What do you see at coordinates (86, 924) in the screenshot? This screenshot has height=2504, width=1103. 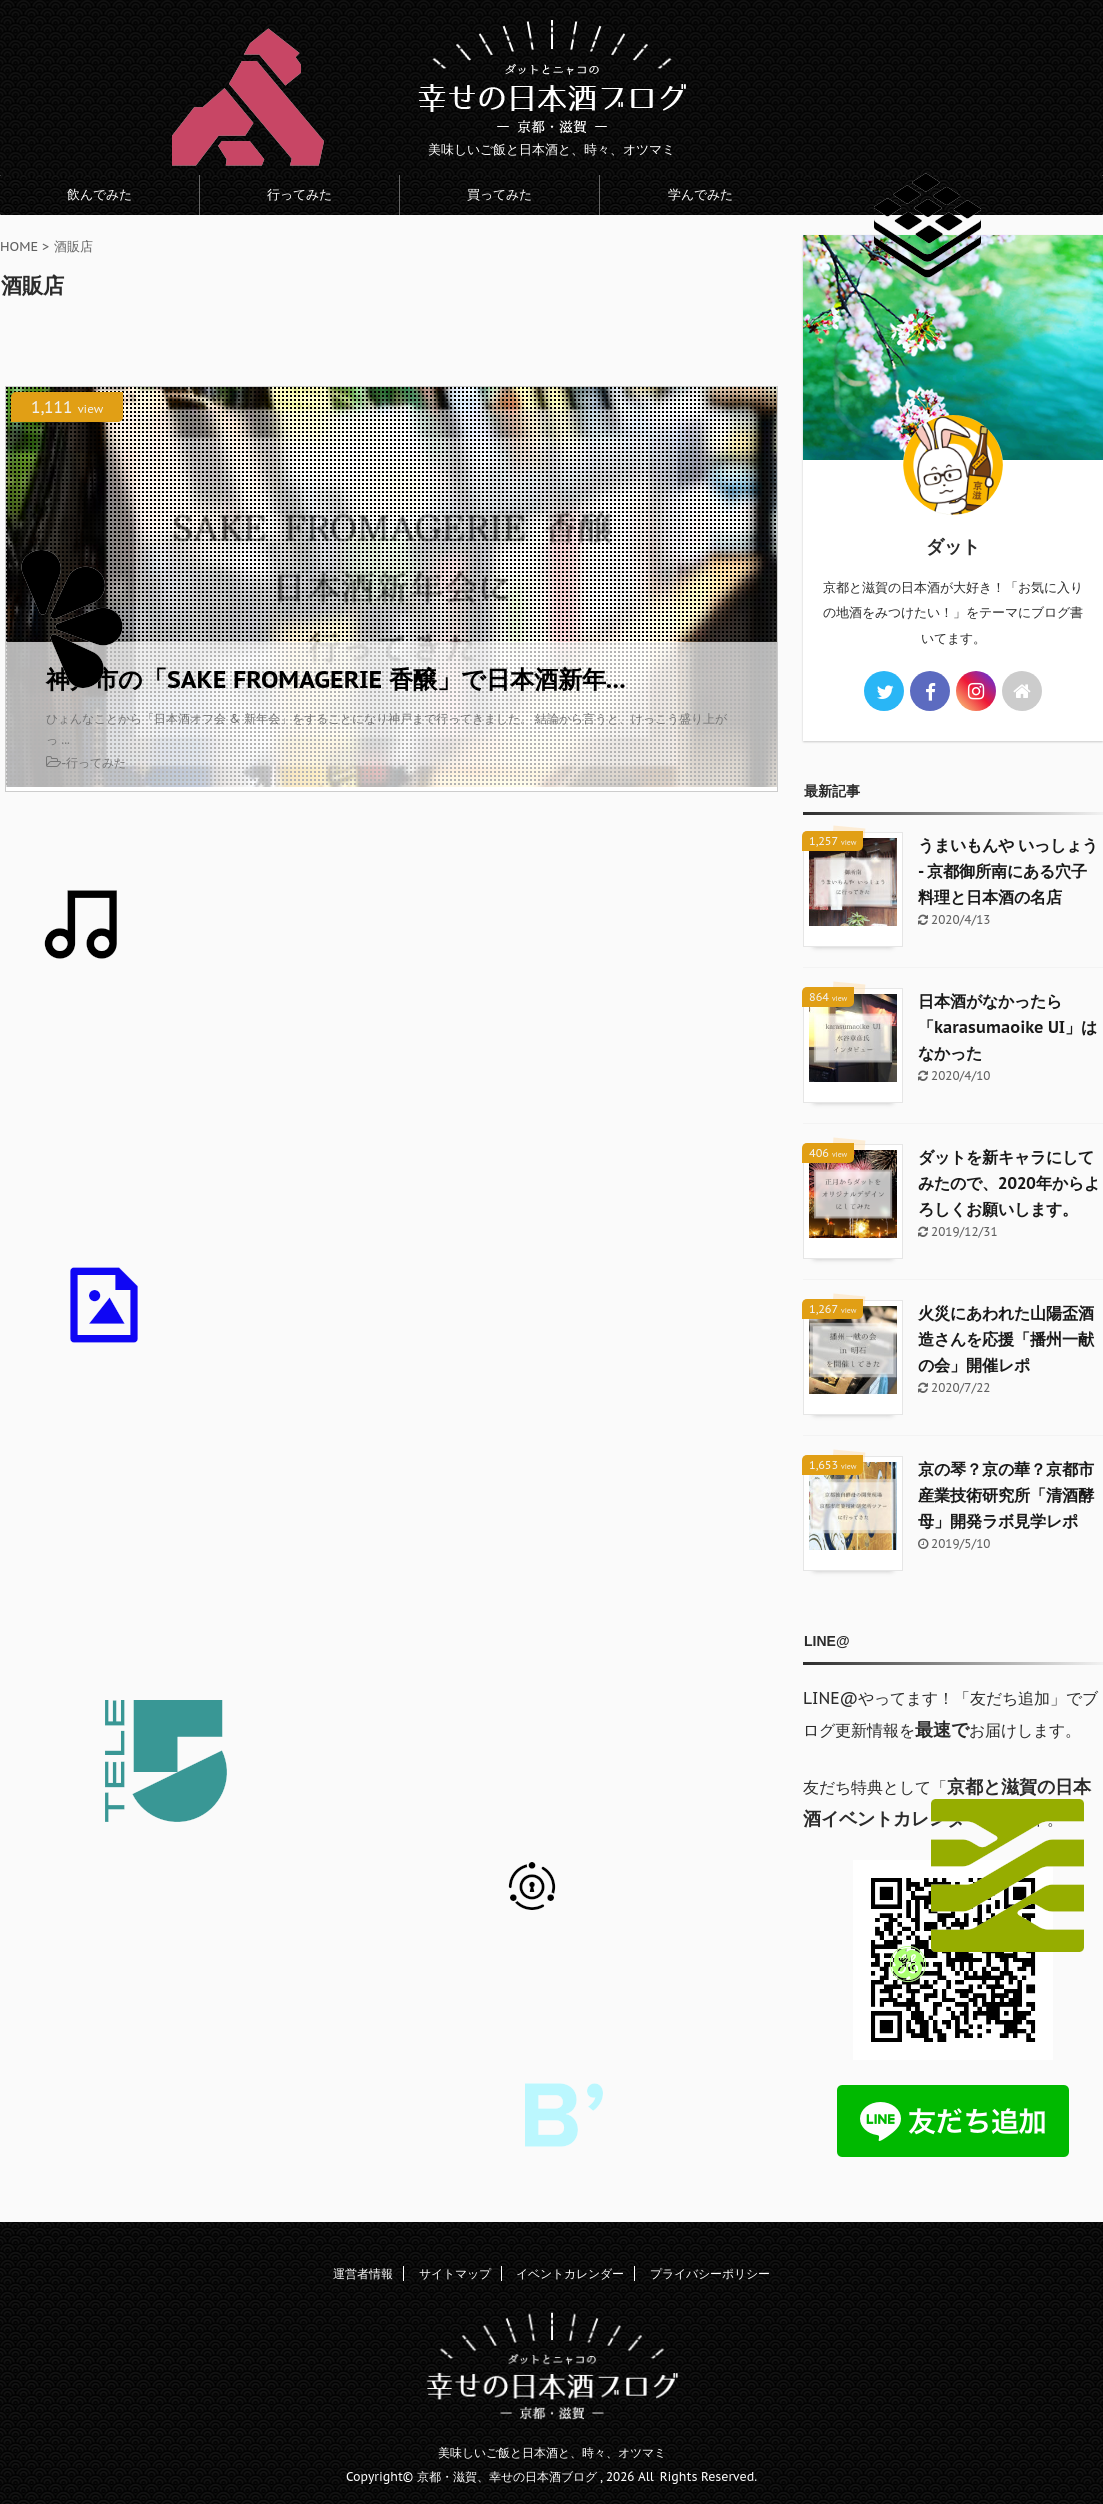 I see `access music library or player` at bounding box center [86, 924].